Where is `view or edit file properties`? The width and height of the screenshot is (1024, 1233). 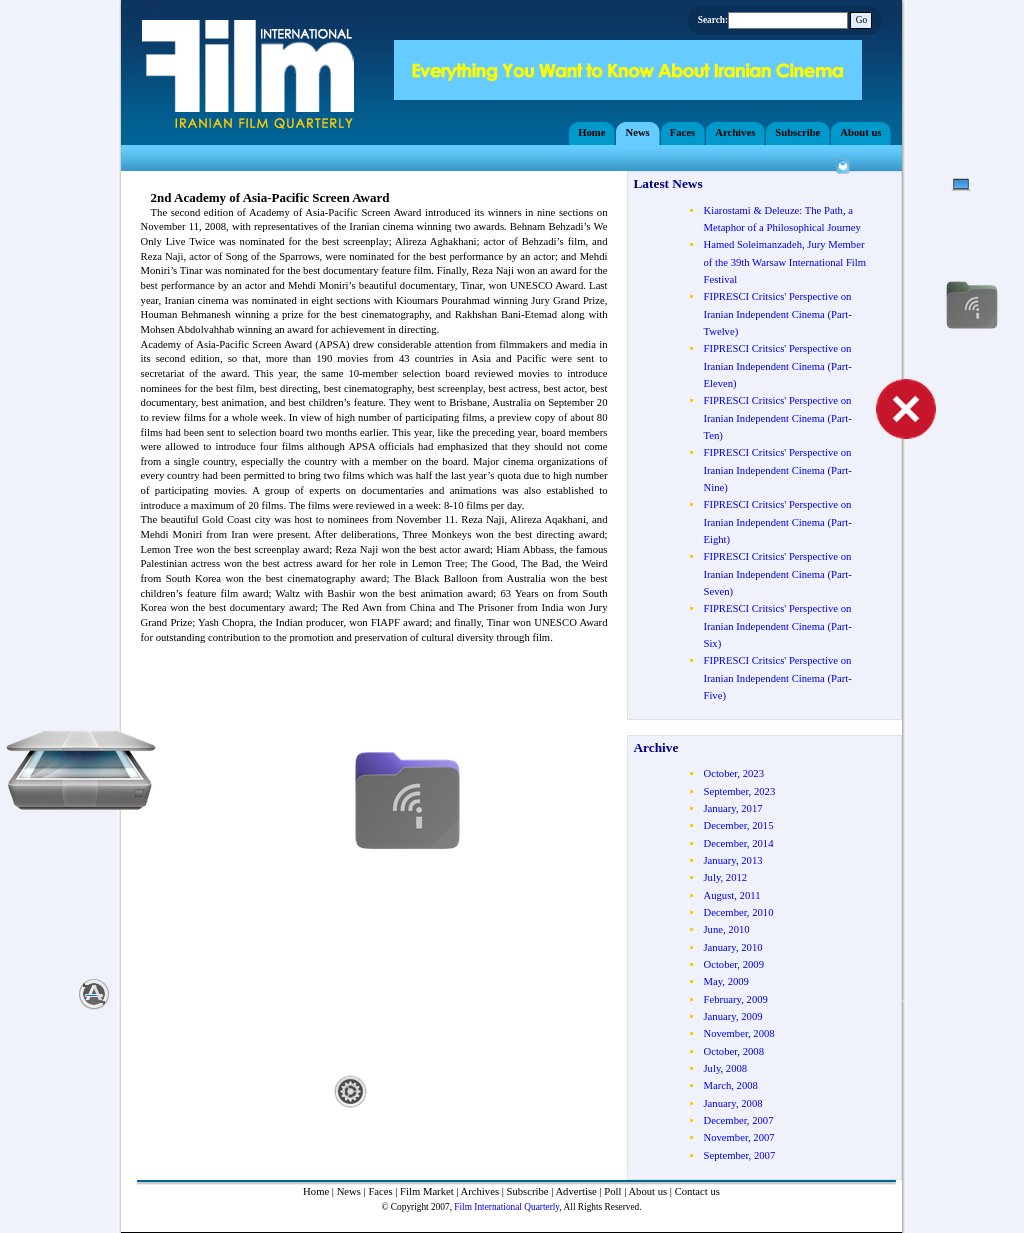 view or edit file properties is located at coordinates (350, 1091).